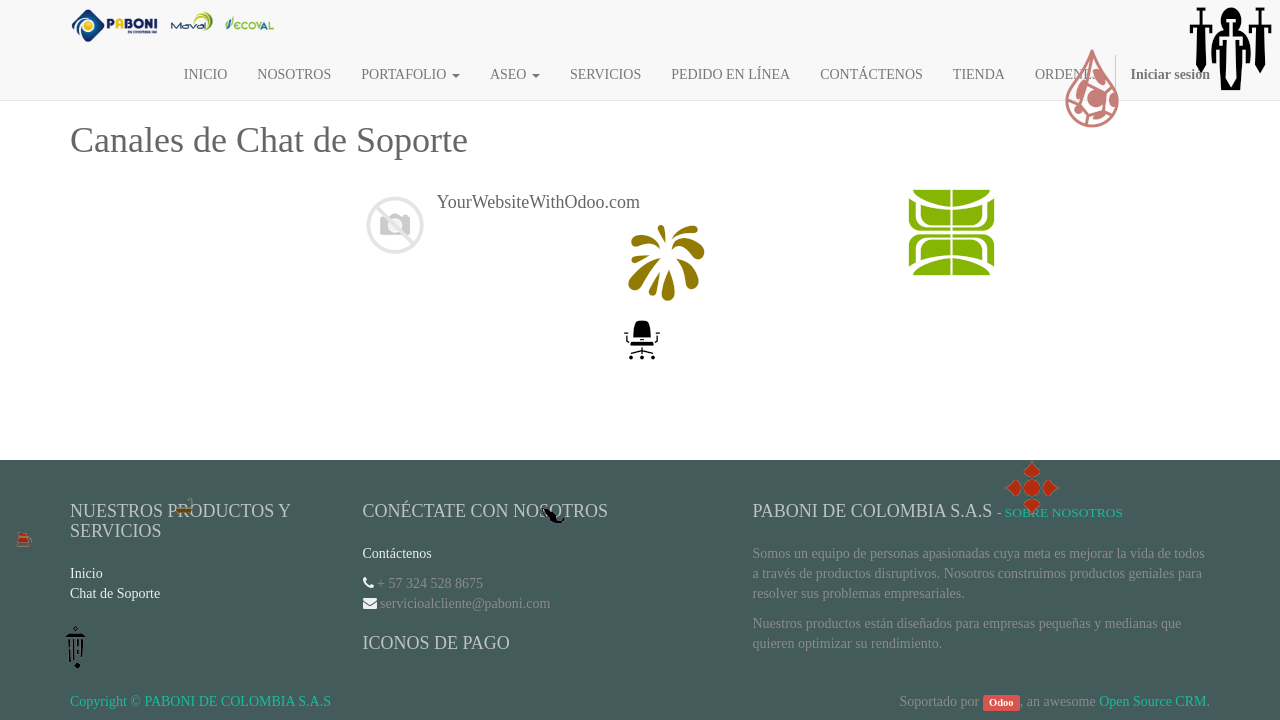 This screenshot has width=1280, height=720. Describe the element at coordinates (951, 232) in the screenshot. I see `decorative abstract game element or badge` at that location.